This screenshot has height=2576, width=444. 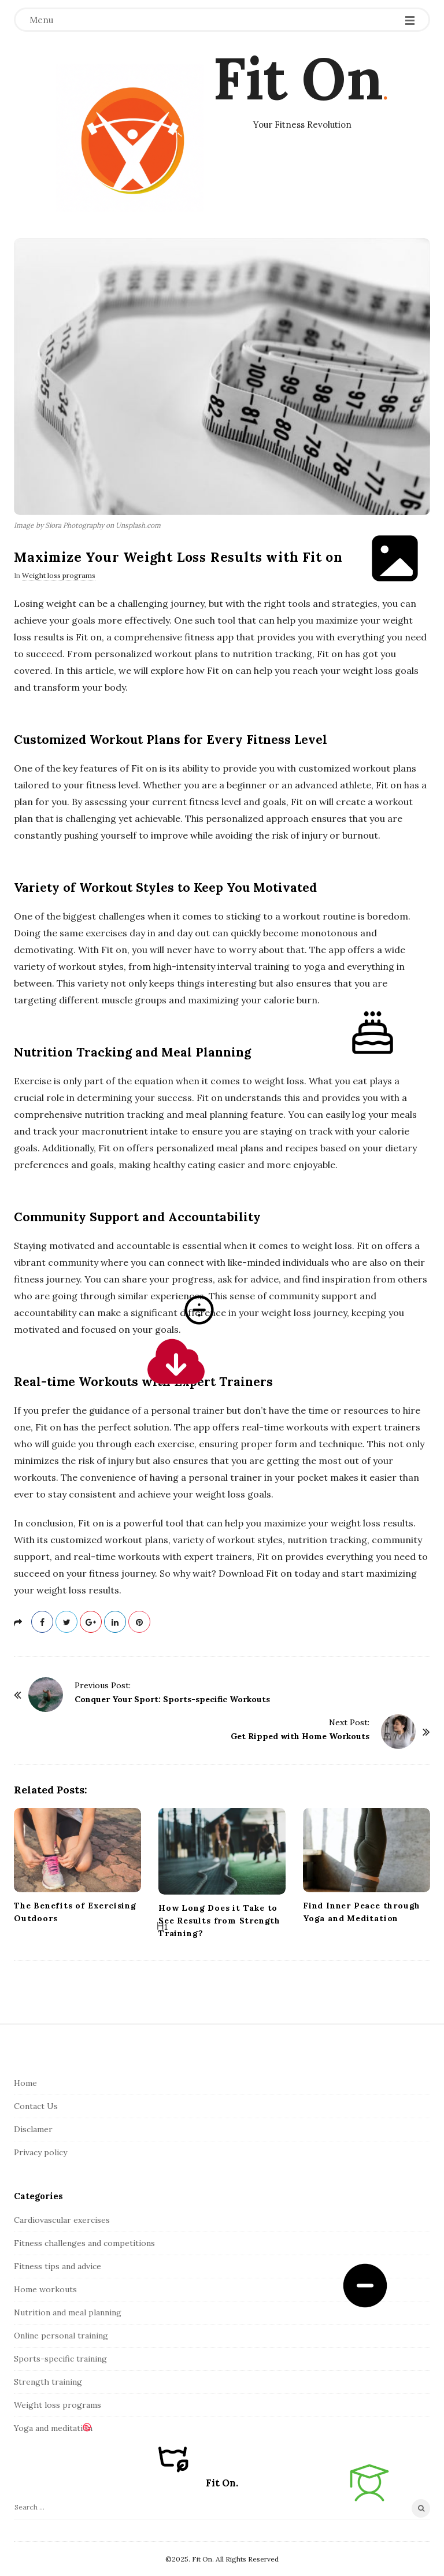 I want to click on perform a division calculation, so click(x=199, y=1310).